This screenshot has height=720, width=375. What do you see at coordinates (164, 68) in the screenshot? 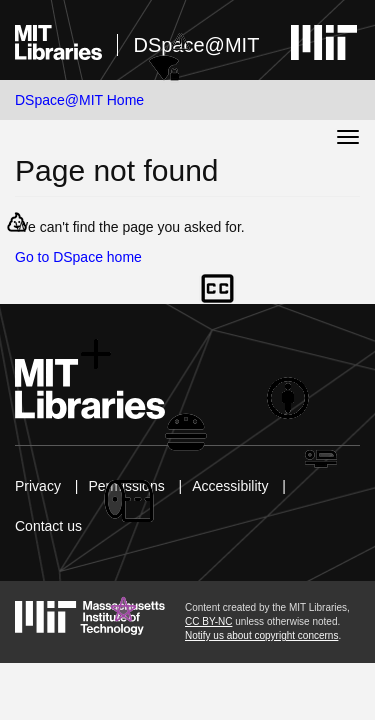
I see `connected to a password-protected wifi network` at bounding box center [164, 68].